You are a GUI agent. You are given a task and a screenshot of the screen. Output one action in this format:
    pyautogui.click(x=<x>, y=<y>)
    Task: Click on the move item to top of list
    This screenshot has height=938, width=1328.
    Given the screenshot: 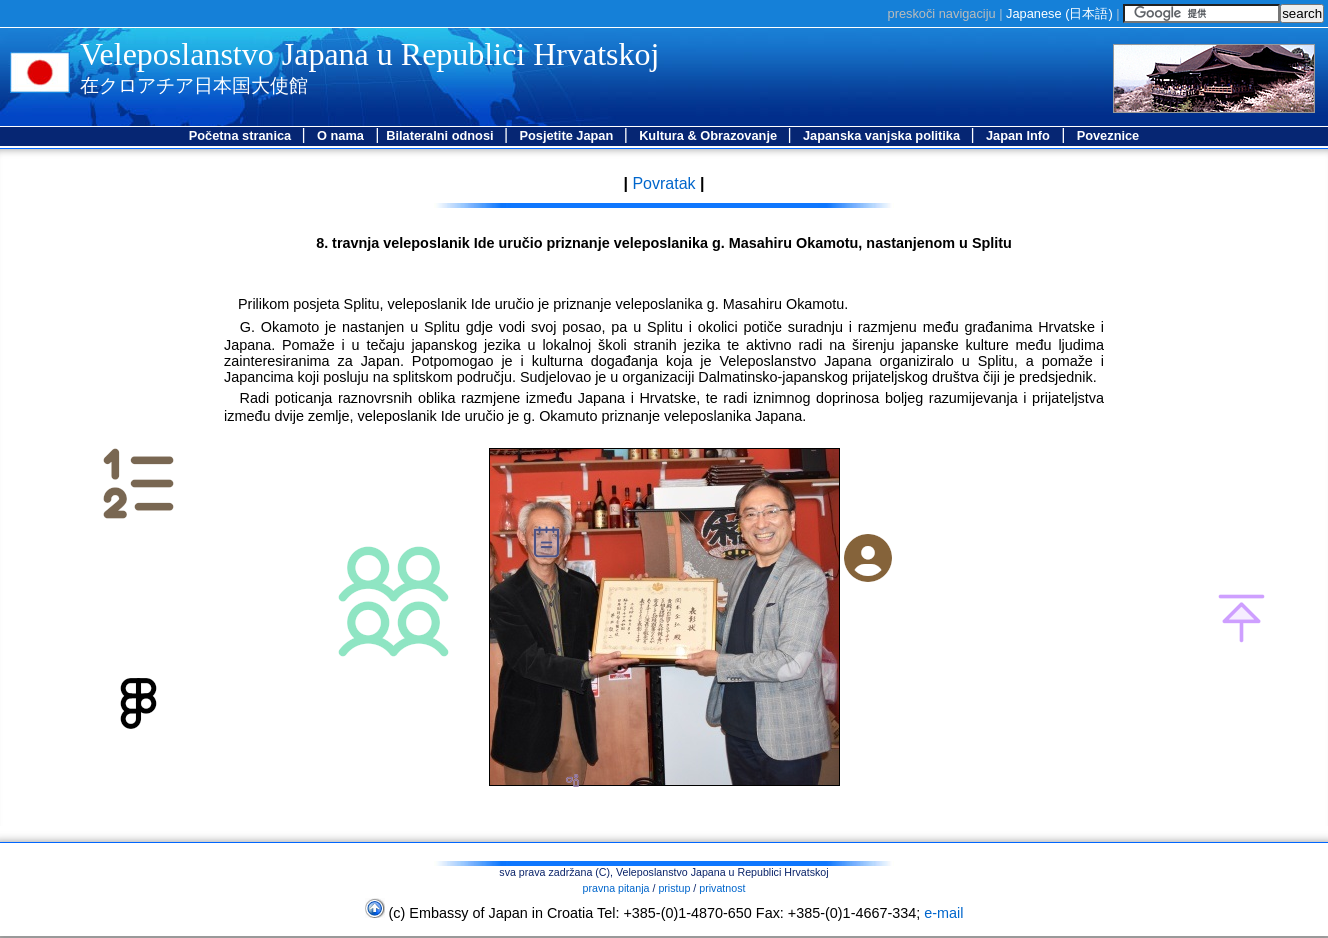 What is the action you would take?
    pyautogui.click(x=1241, y=617)
    